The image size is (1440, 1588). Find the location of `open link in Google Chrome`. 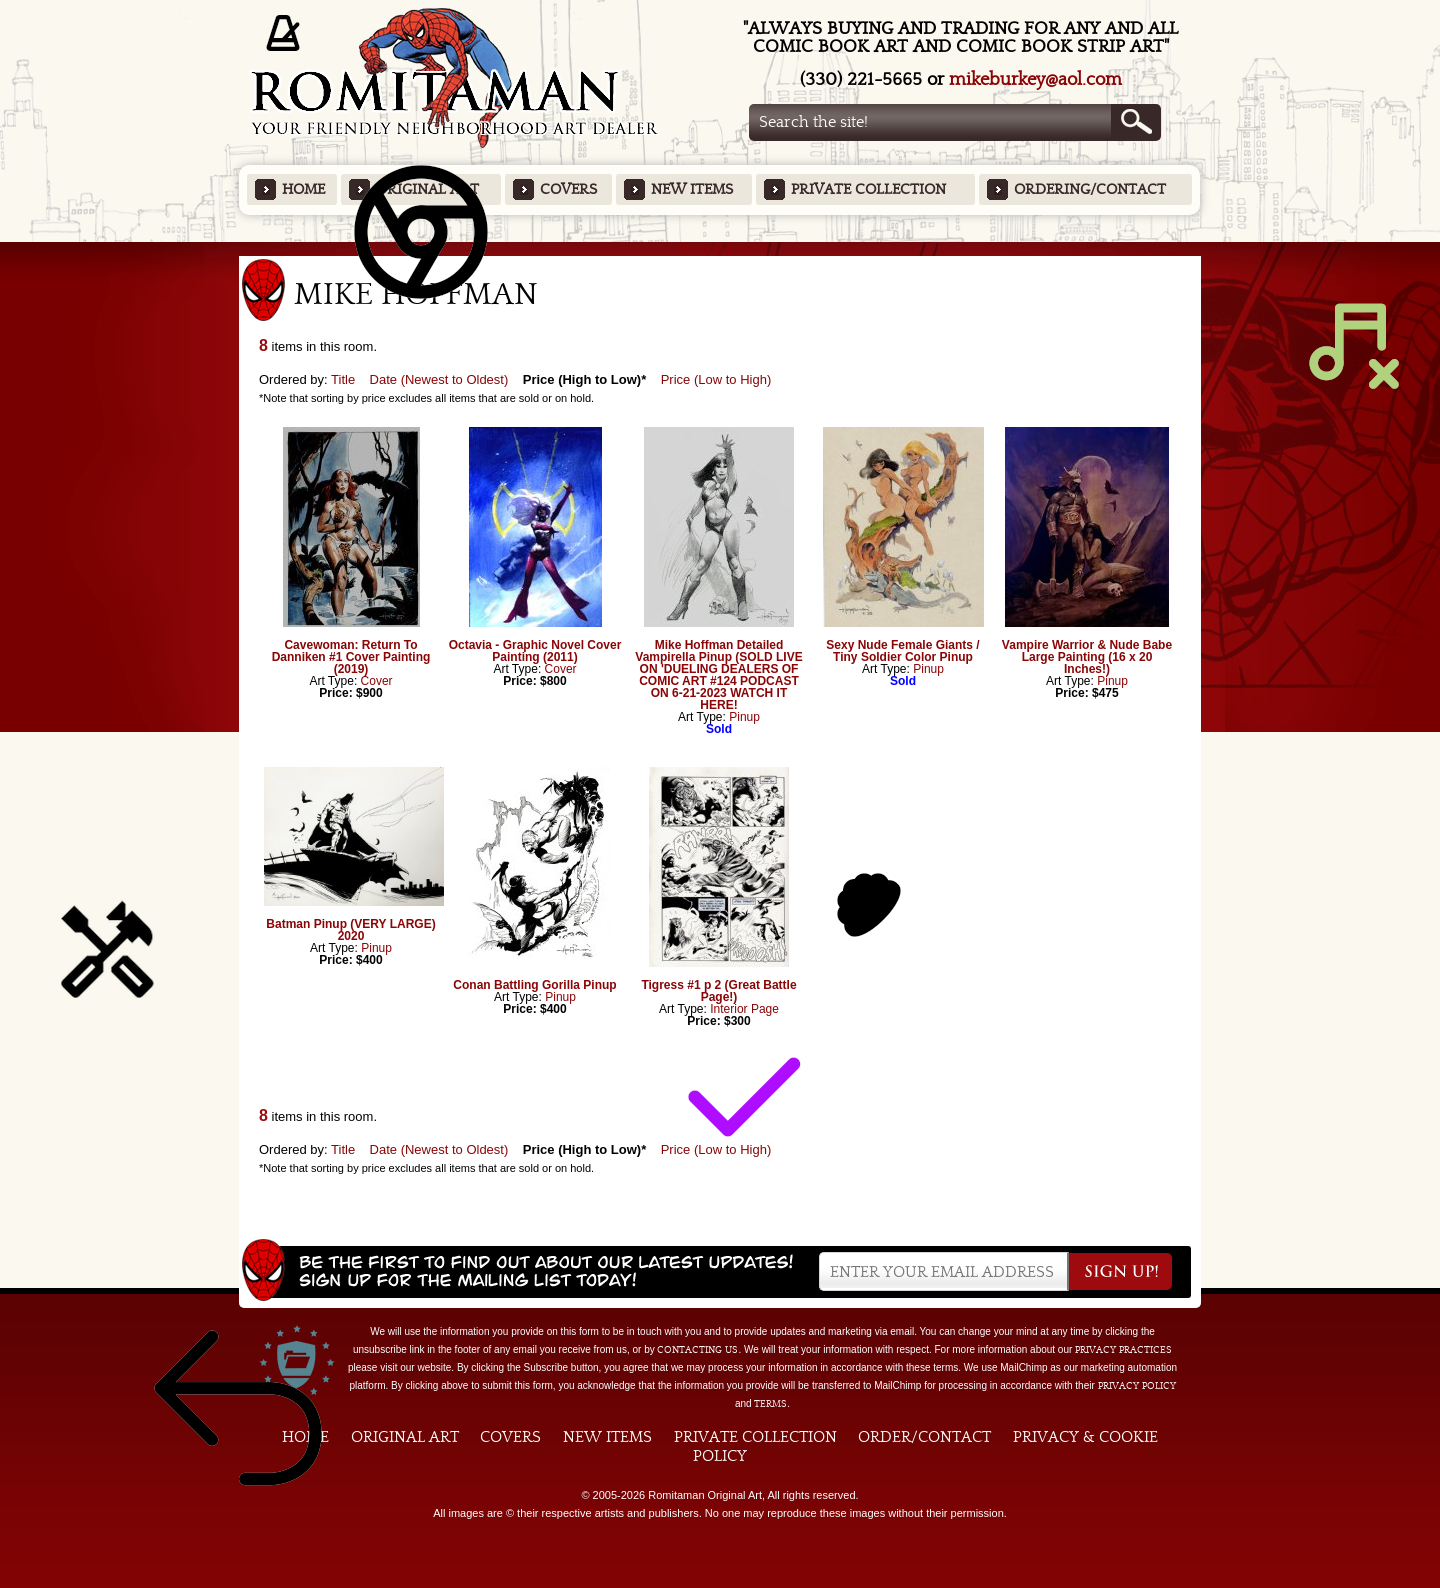

open link in Google Chrome is located at coordinates (421, 232).